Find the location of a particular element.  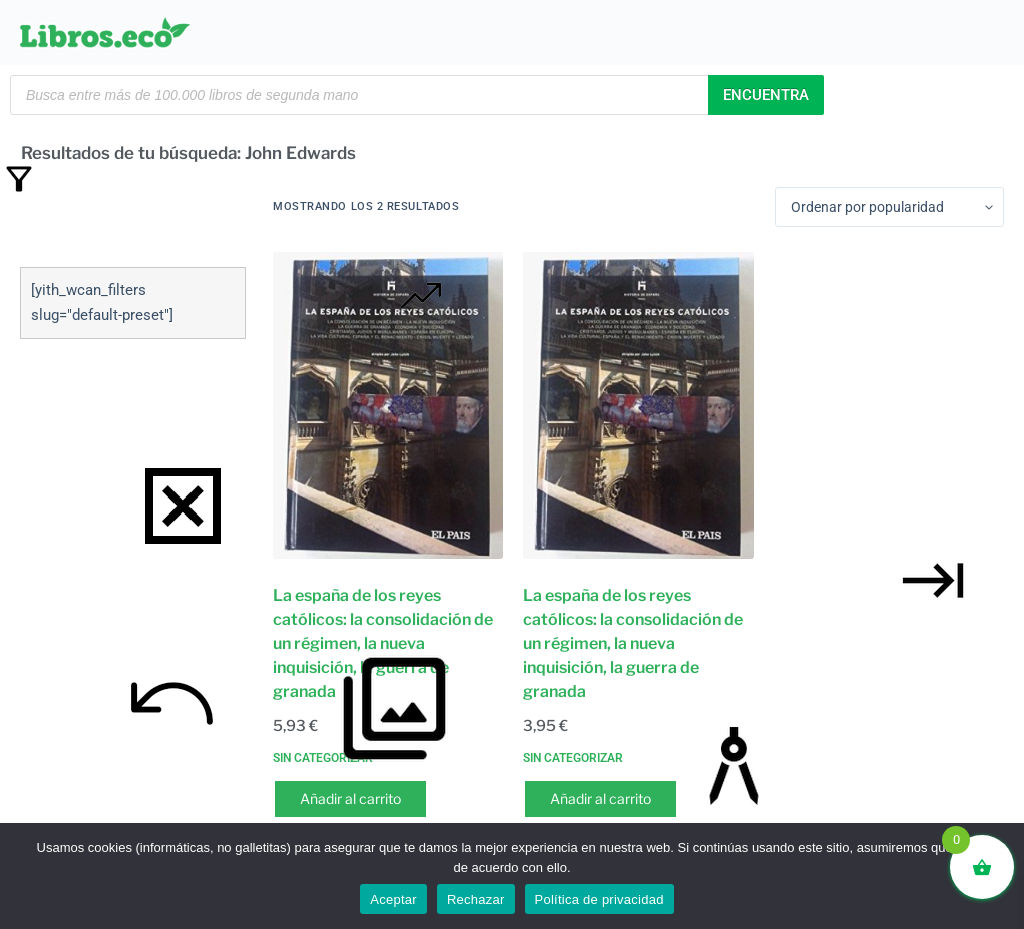

filter or sort images in a gallery is located at coordinates (394, 708).